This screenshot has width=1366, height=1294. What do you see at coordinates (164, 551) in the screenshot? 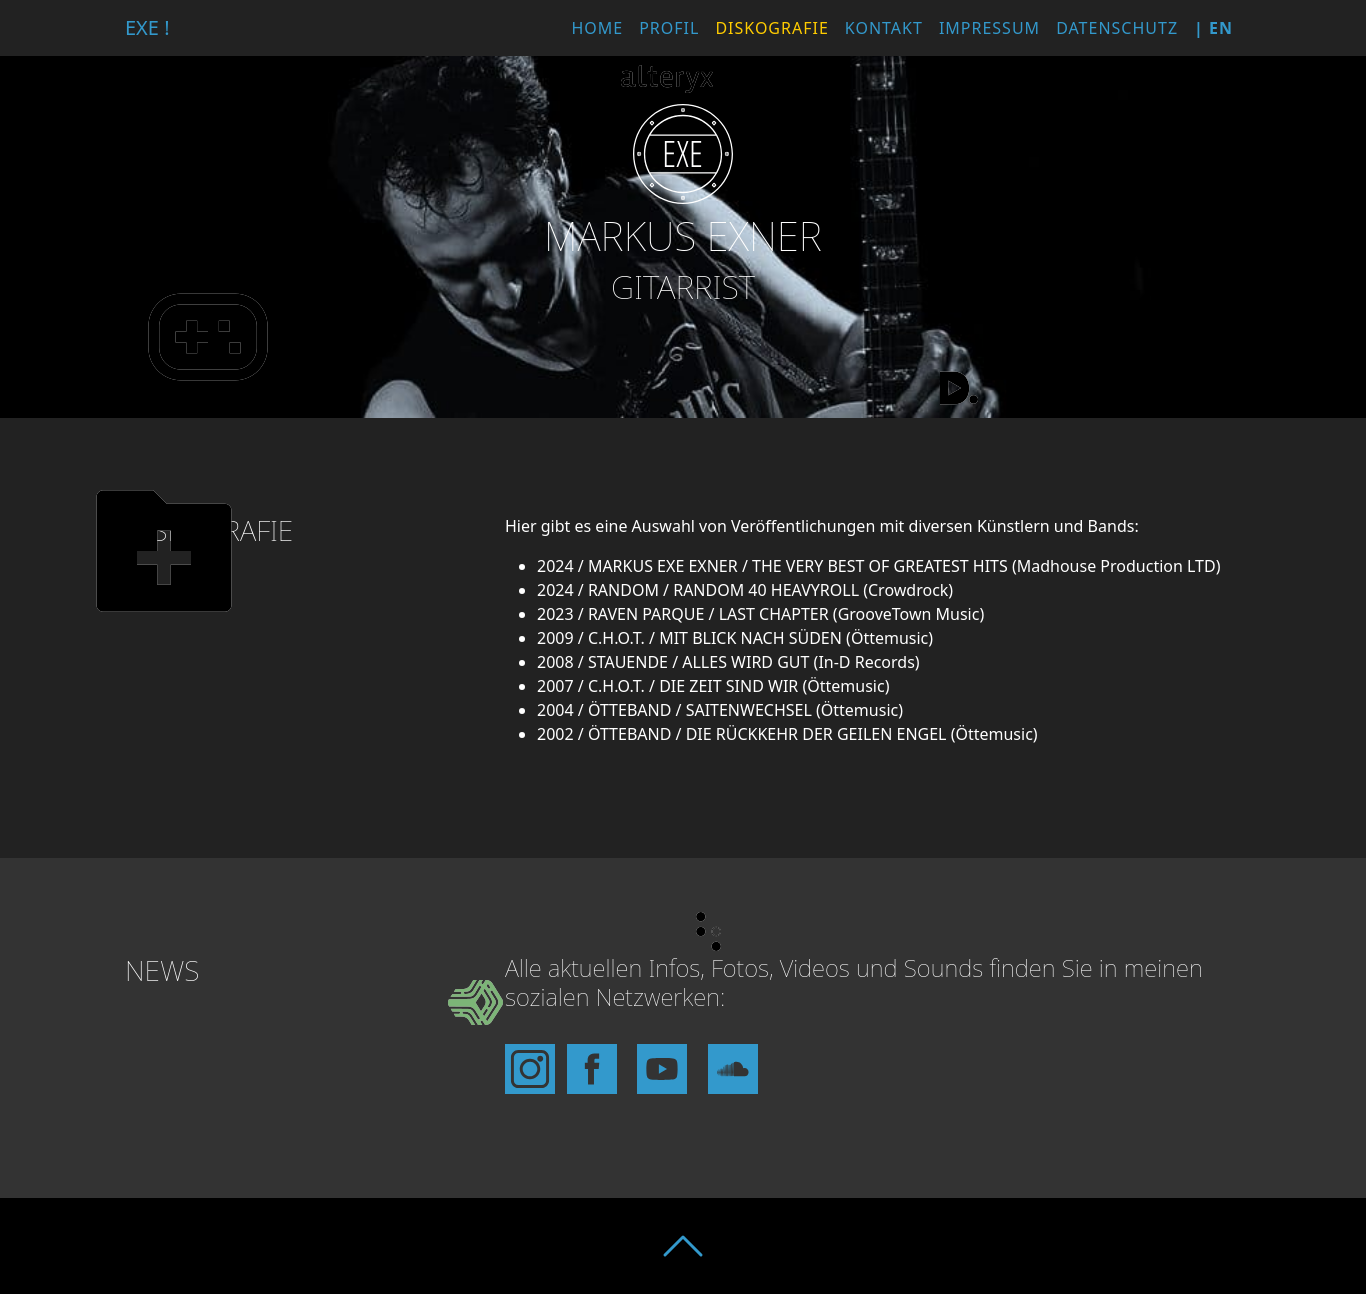
I see `create a new folder` at bounding box center [164, 551].